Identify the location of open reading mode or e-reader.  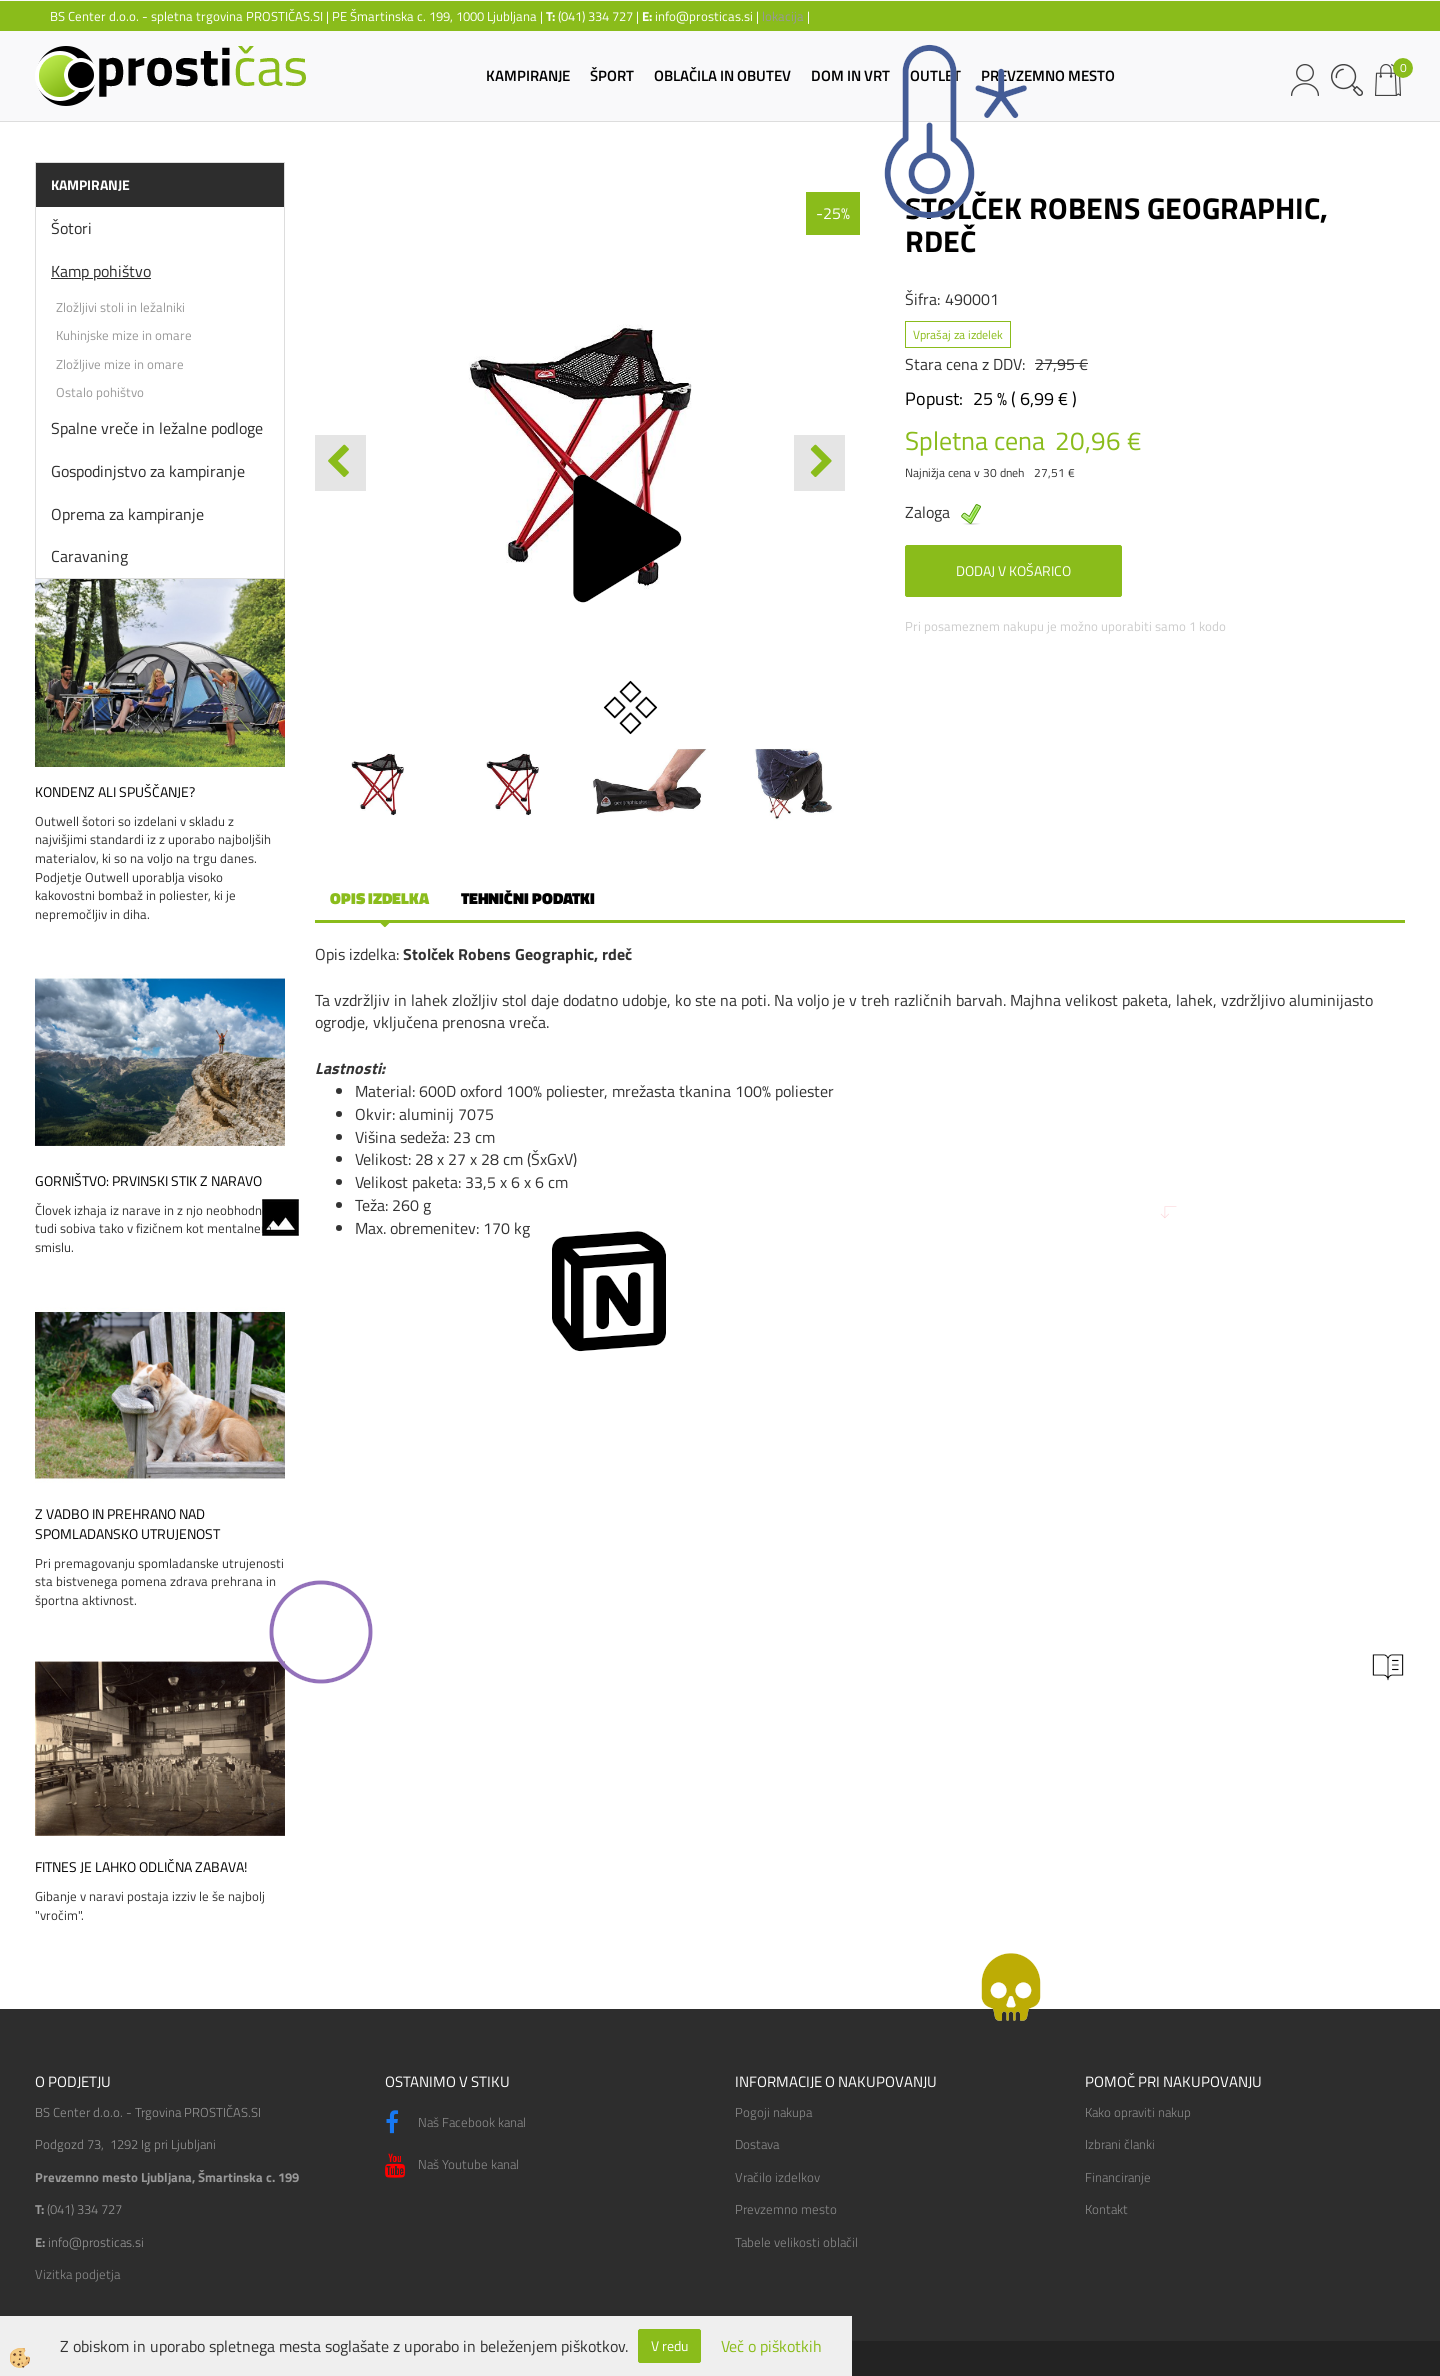
(1388, 1665).